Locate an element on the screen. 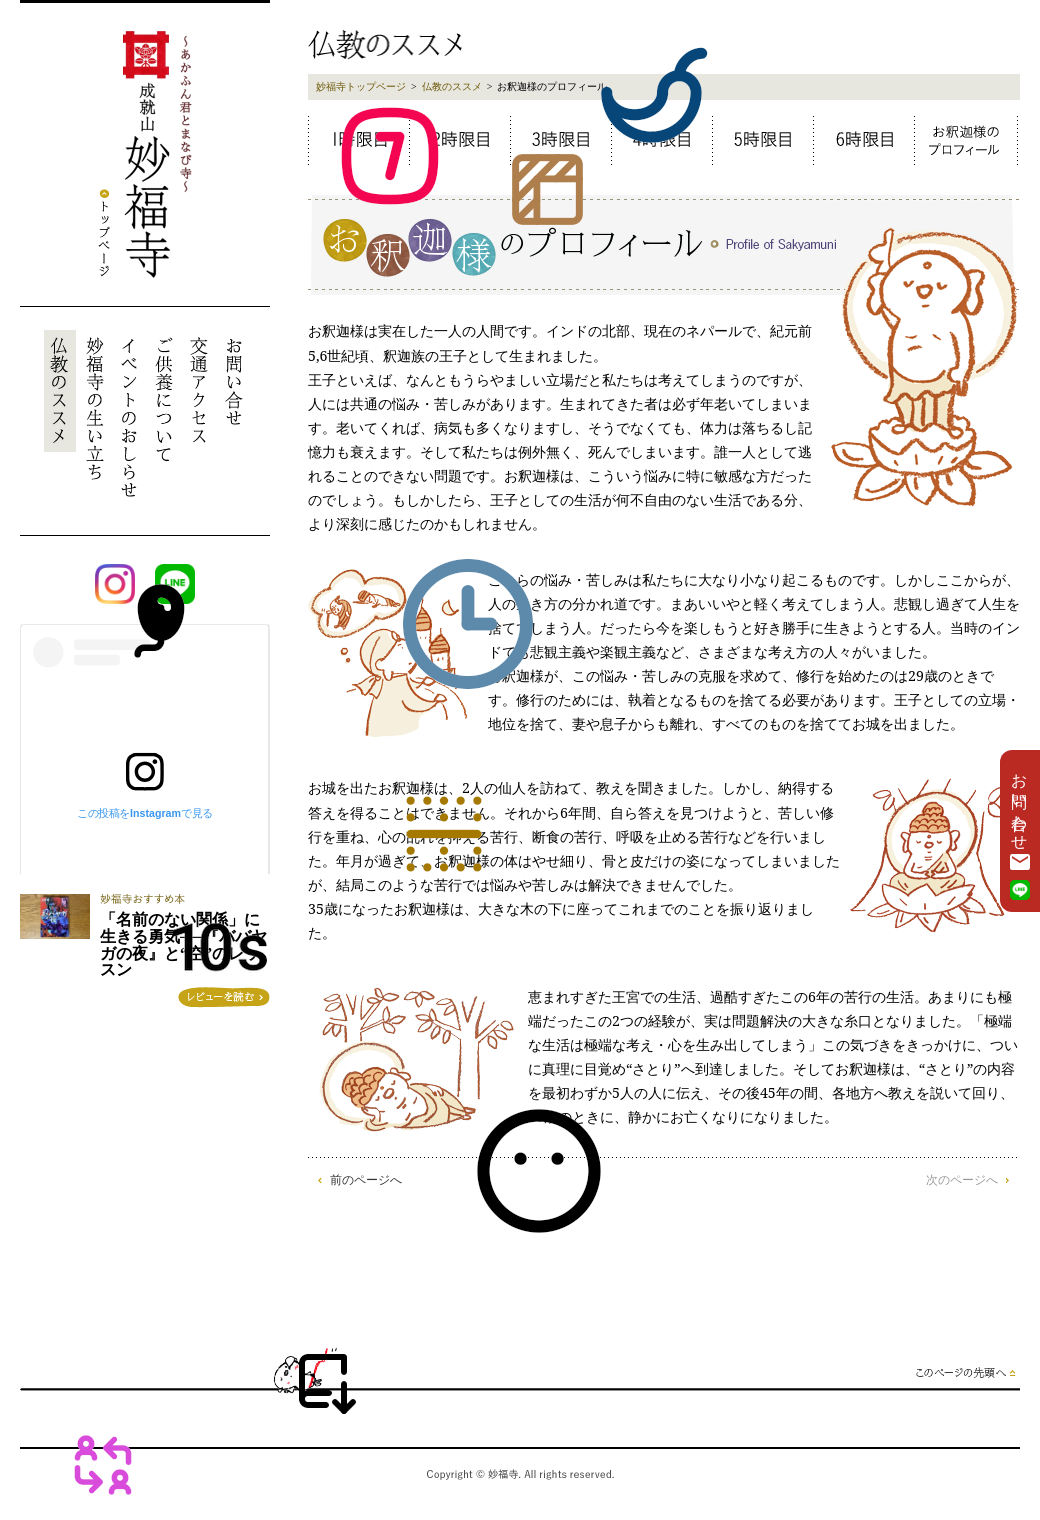 Image resolution: width=1040 pixels, height=1520 pixels. replace or swap a user account is located at coordinates (103, 1465).